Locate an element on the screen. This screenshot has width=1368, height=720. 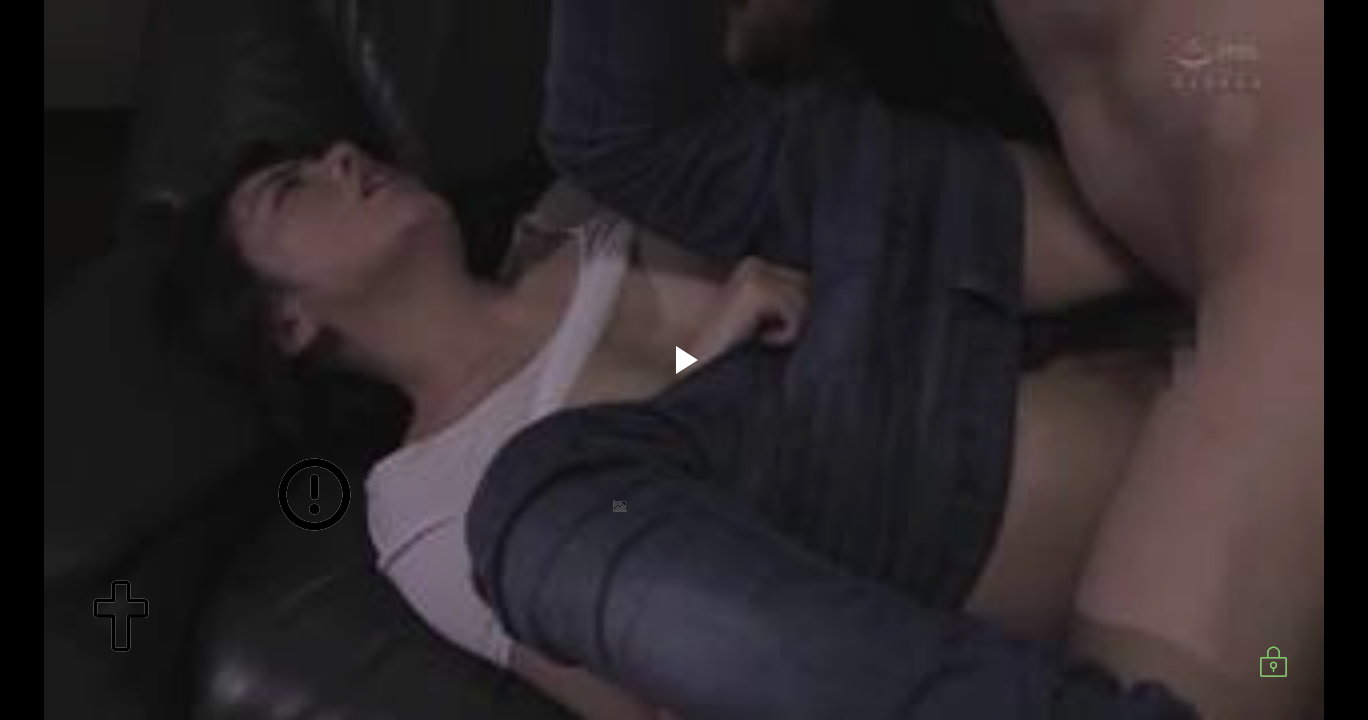
view analytics or performance trends is located at coordinates (620, 506).